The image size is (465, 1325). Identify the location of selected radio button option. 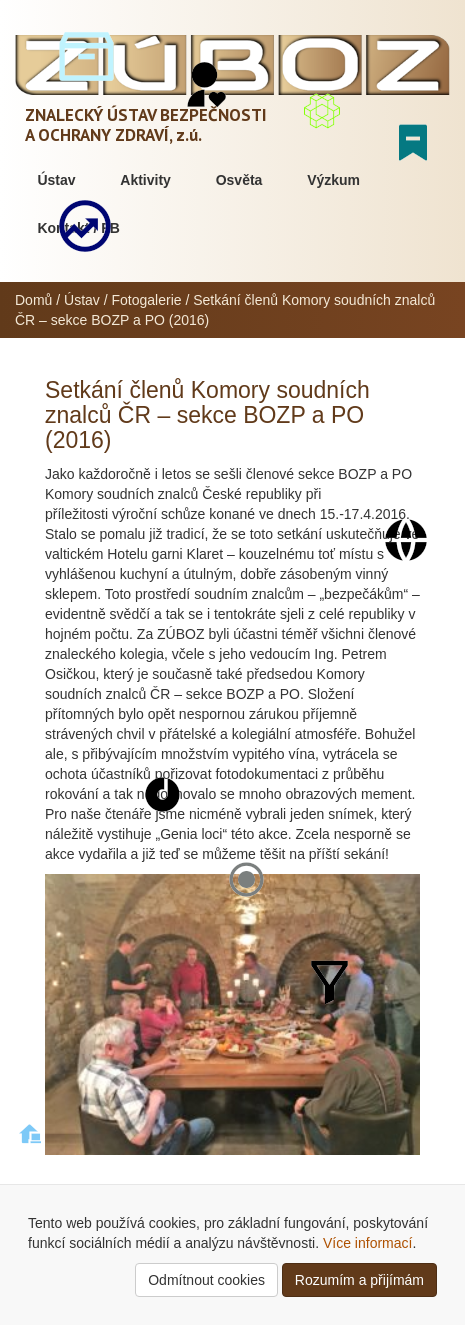
(246, 879).